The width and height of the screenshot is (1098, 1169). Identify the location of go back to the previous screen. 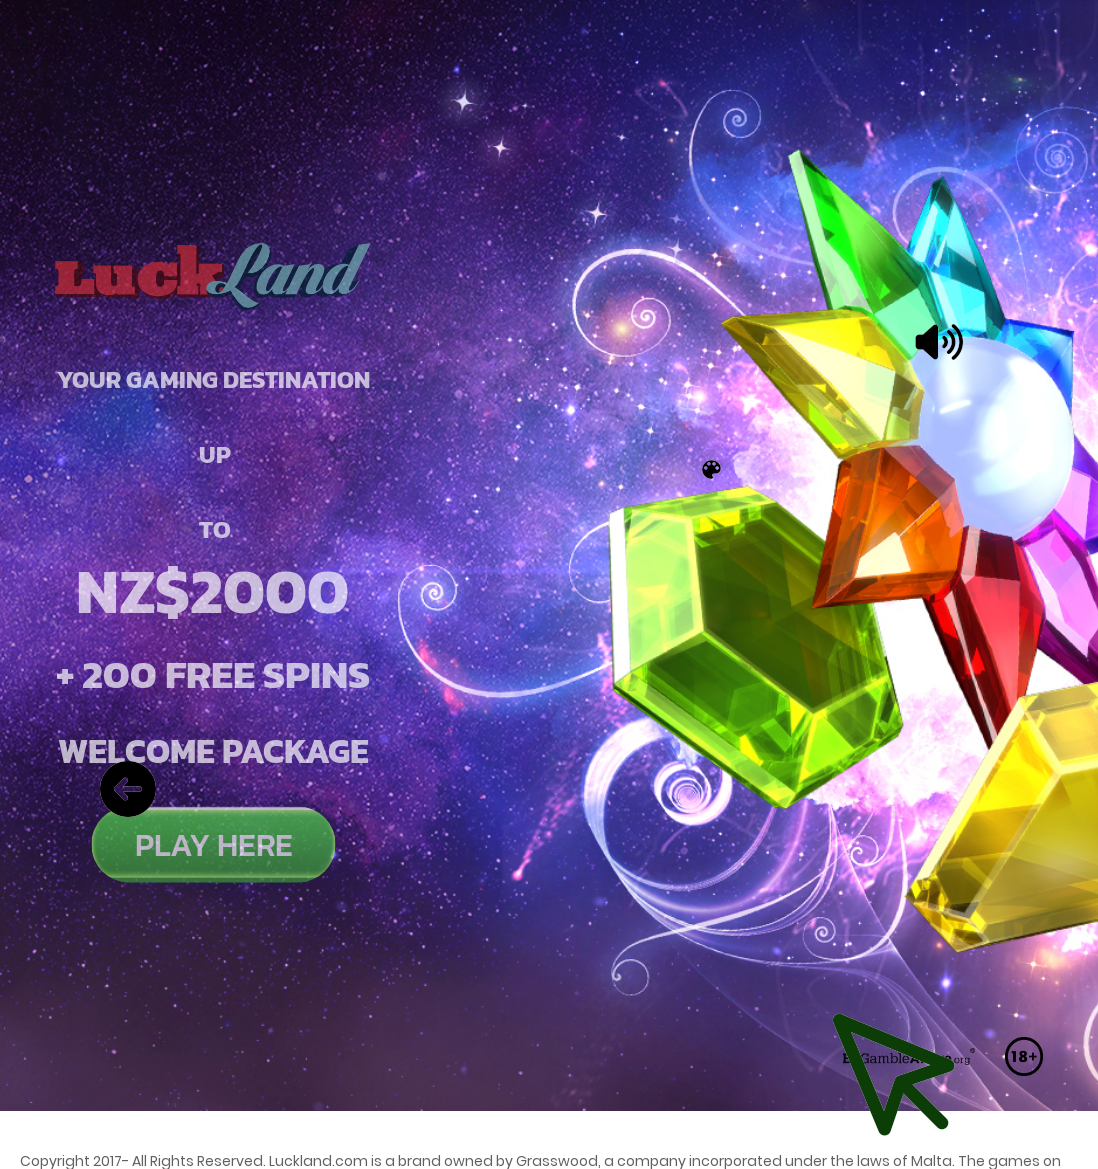
(128, 789).